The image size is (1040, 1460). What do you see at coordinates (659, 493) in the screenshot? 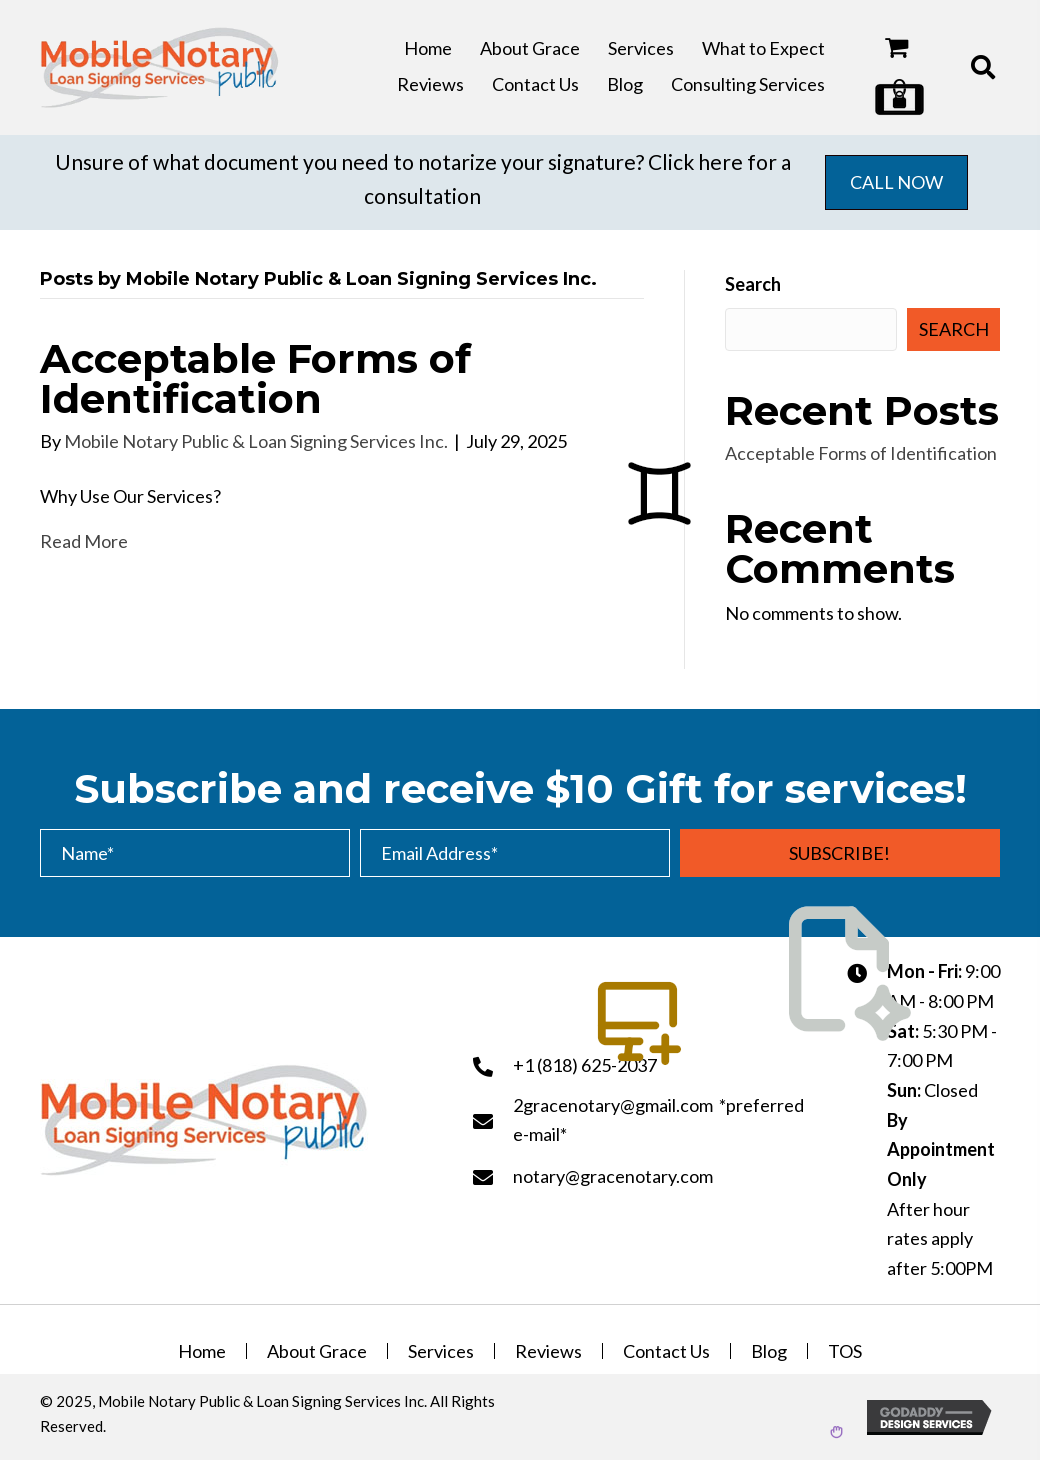
I see `gemini zodiac sign symbol` at bounding box center [659, 493].